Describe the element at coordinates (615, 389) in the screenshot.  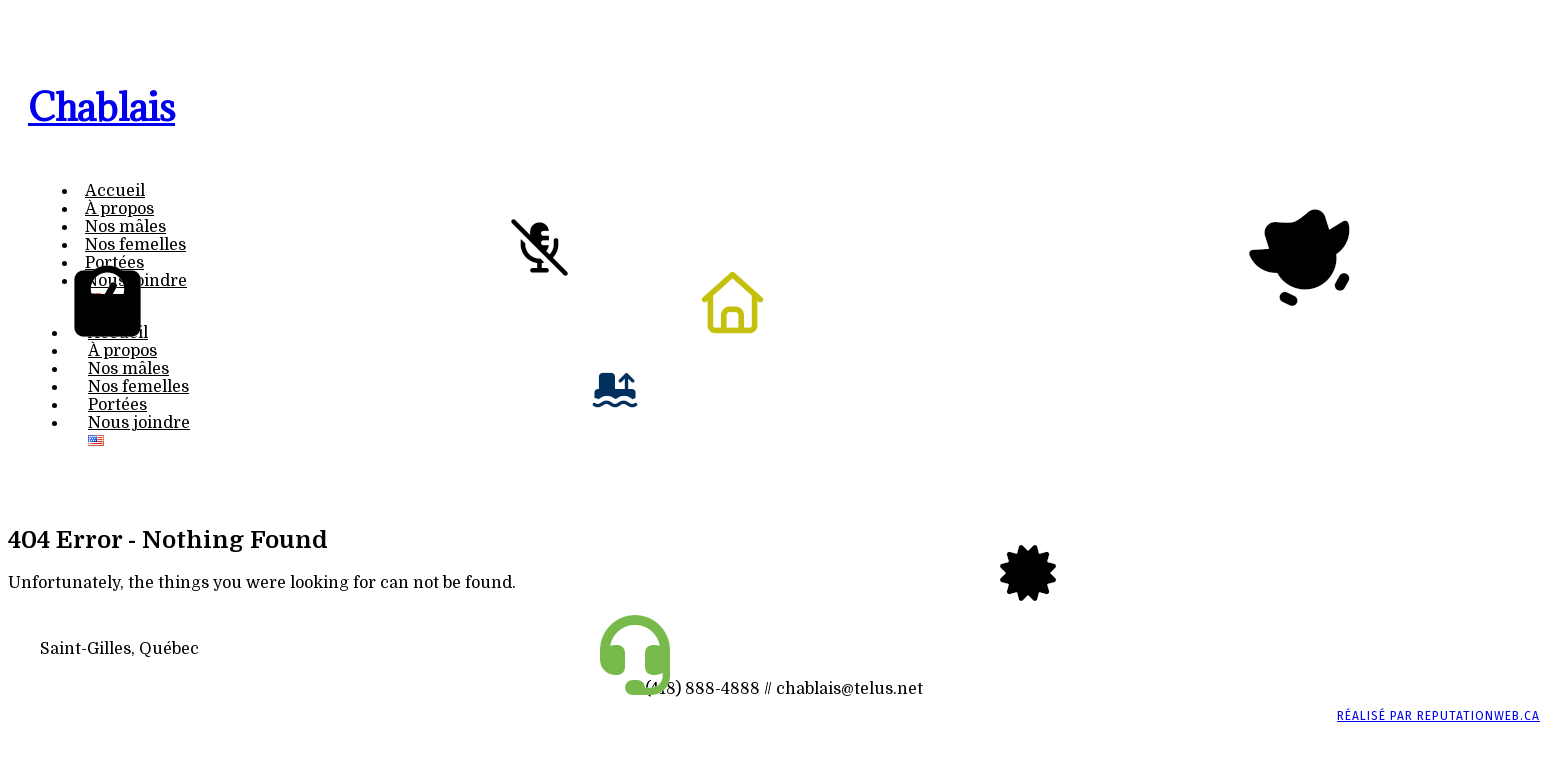
I see `upload or export water pump data` at that location.